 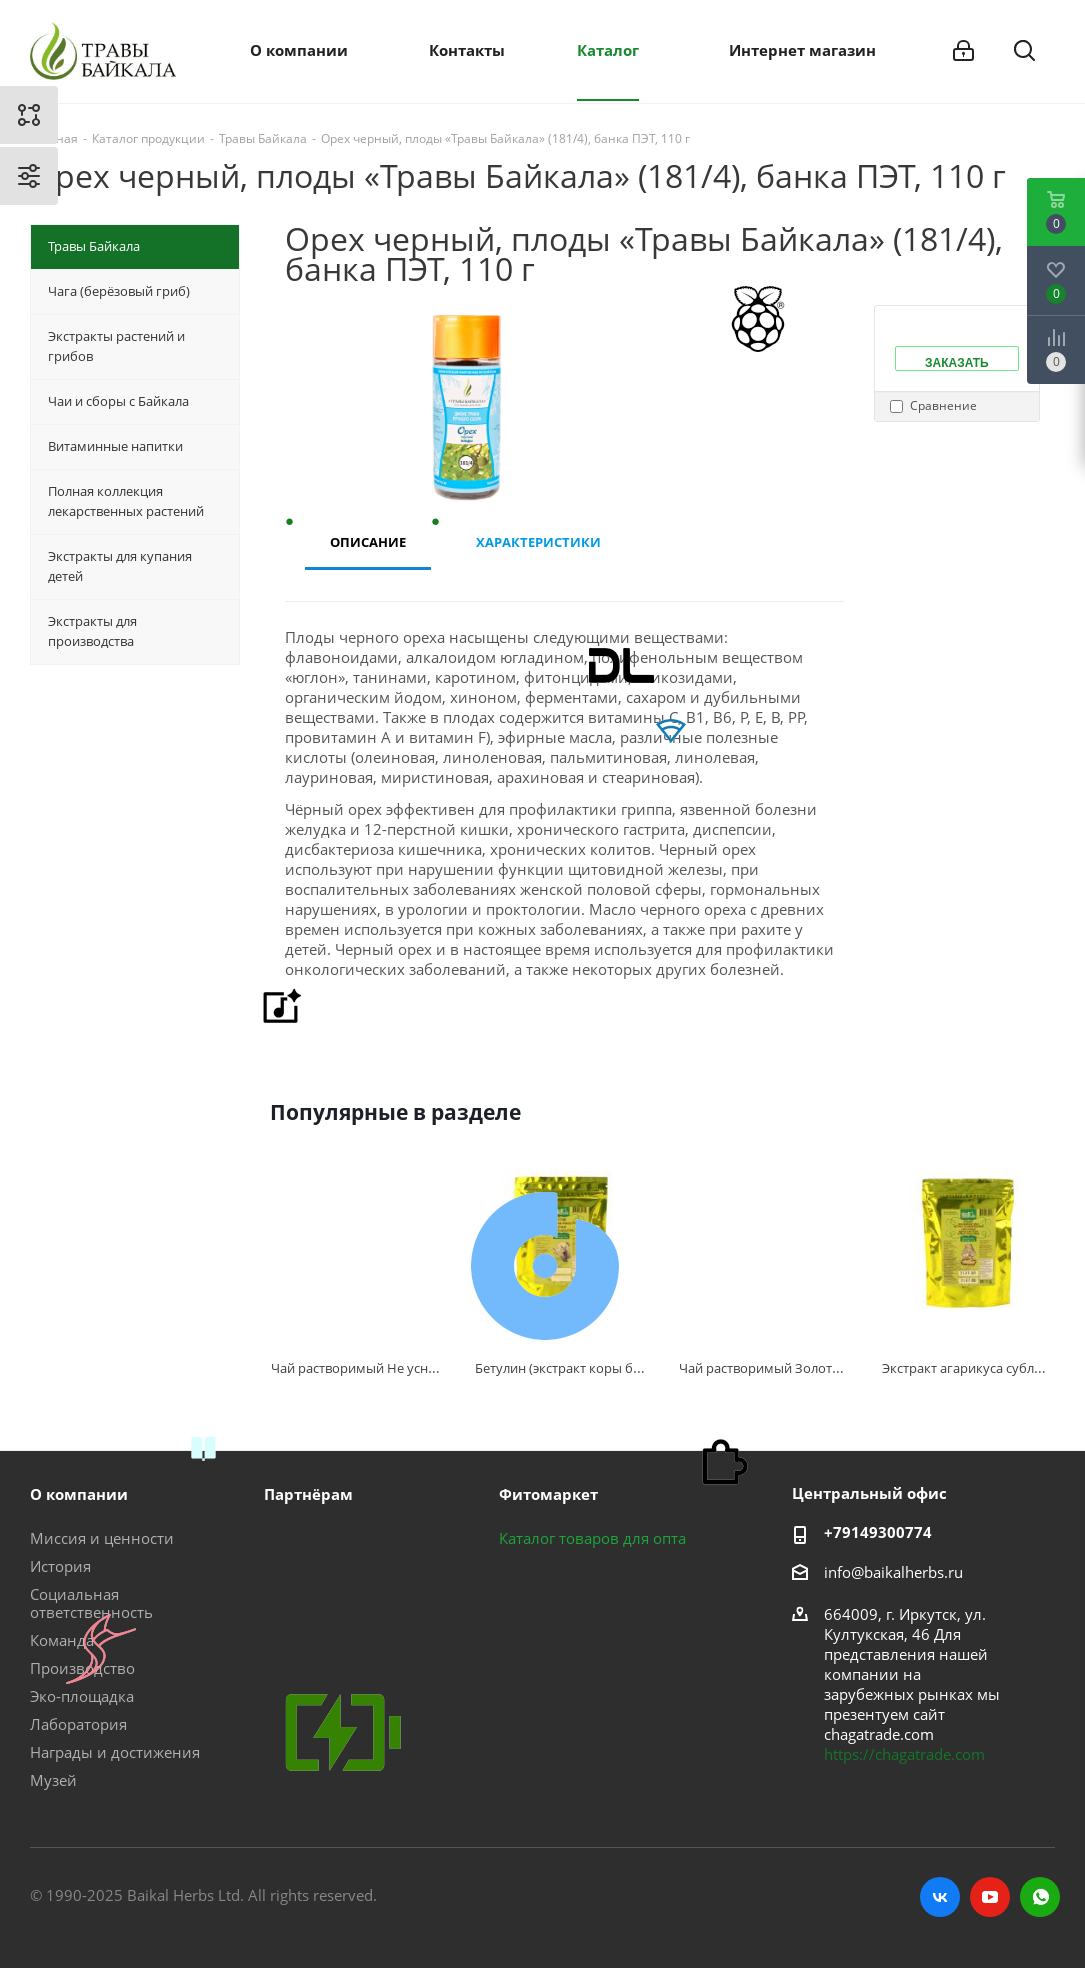 I want to click on open the Drooble music social network app, so click(x=545, y=1266).